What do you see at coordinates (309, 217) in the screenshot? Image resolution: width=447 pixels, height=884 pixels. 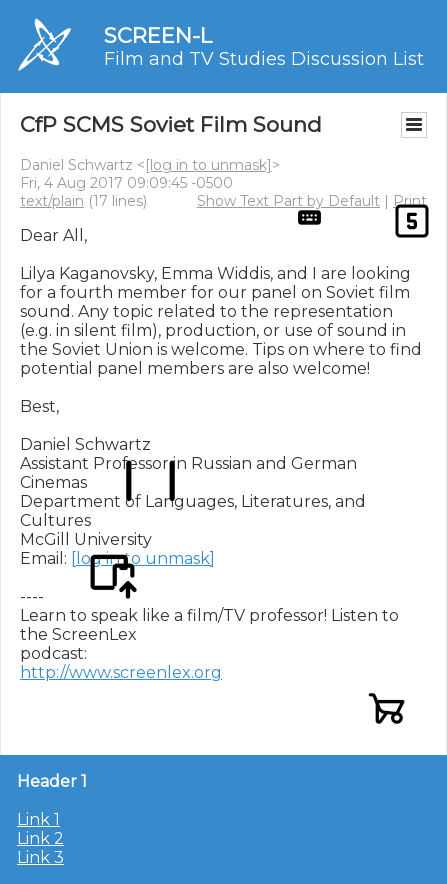 I see `open the on-screen keyboard` at bounding box center [309, 217].